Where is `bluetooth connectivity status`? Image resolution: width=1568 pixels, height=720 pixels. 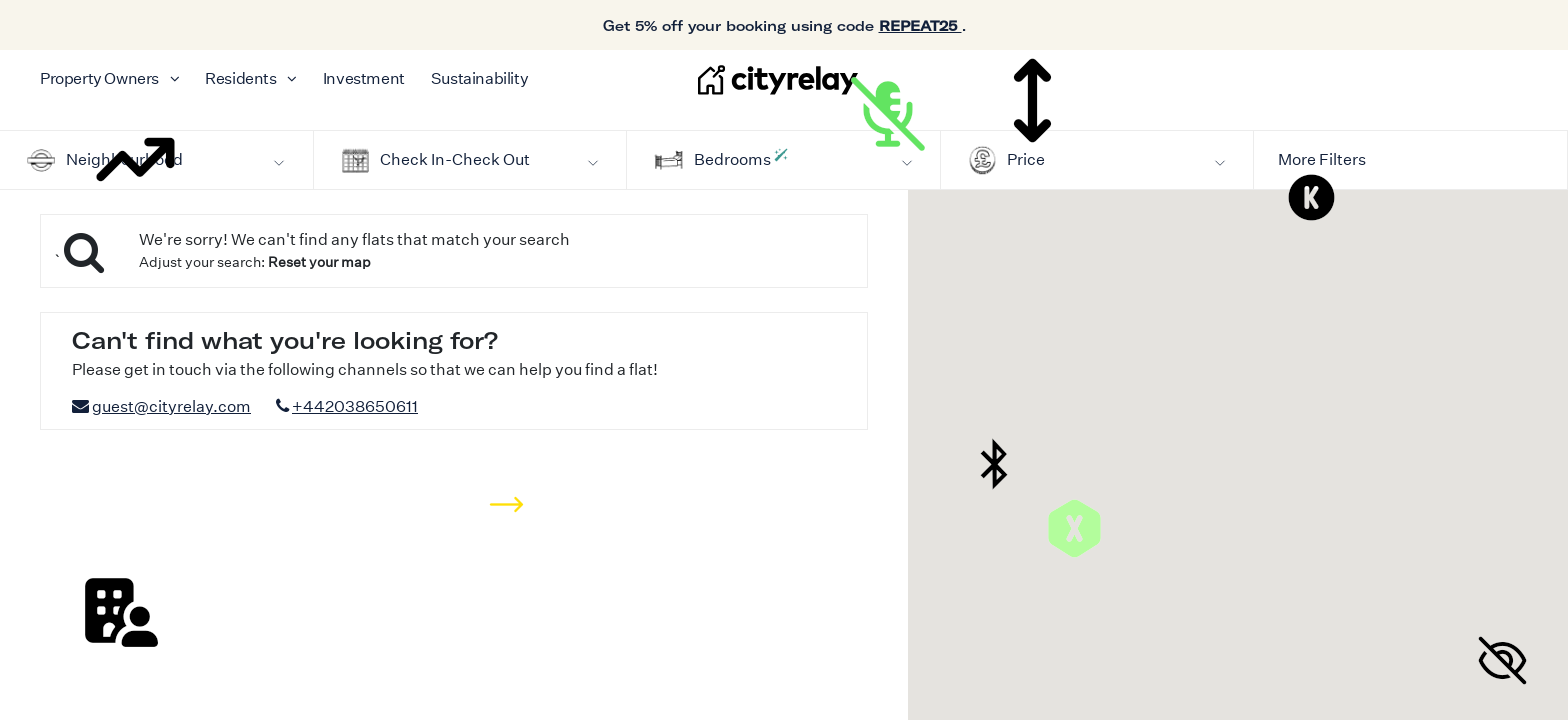
bluetooth connectivity status is located at coordinates (994, 464).